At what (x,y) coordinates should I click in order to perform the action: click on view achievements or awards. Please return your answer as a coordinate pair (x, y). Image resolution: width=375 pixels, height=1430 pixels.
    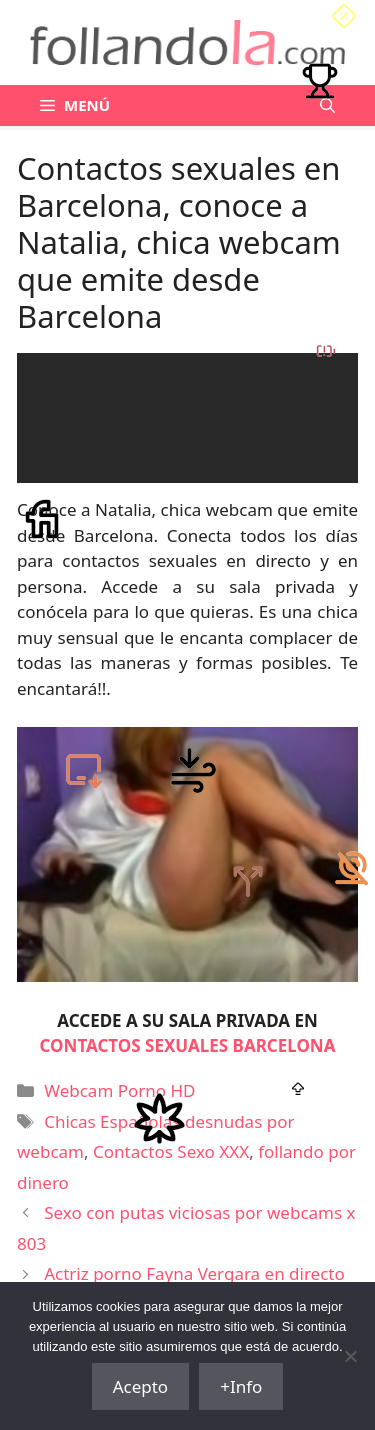
    Looking at the image, I should click on (320, 81).